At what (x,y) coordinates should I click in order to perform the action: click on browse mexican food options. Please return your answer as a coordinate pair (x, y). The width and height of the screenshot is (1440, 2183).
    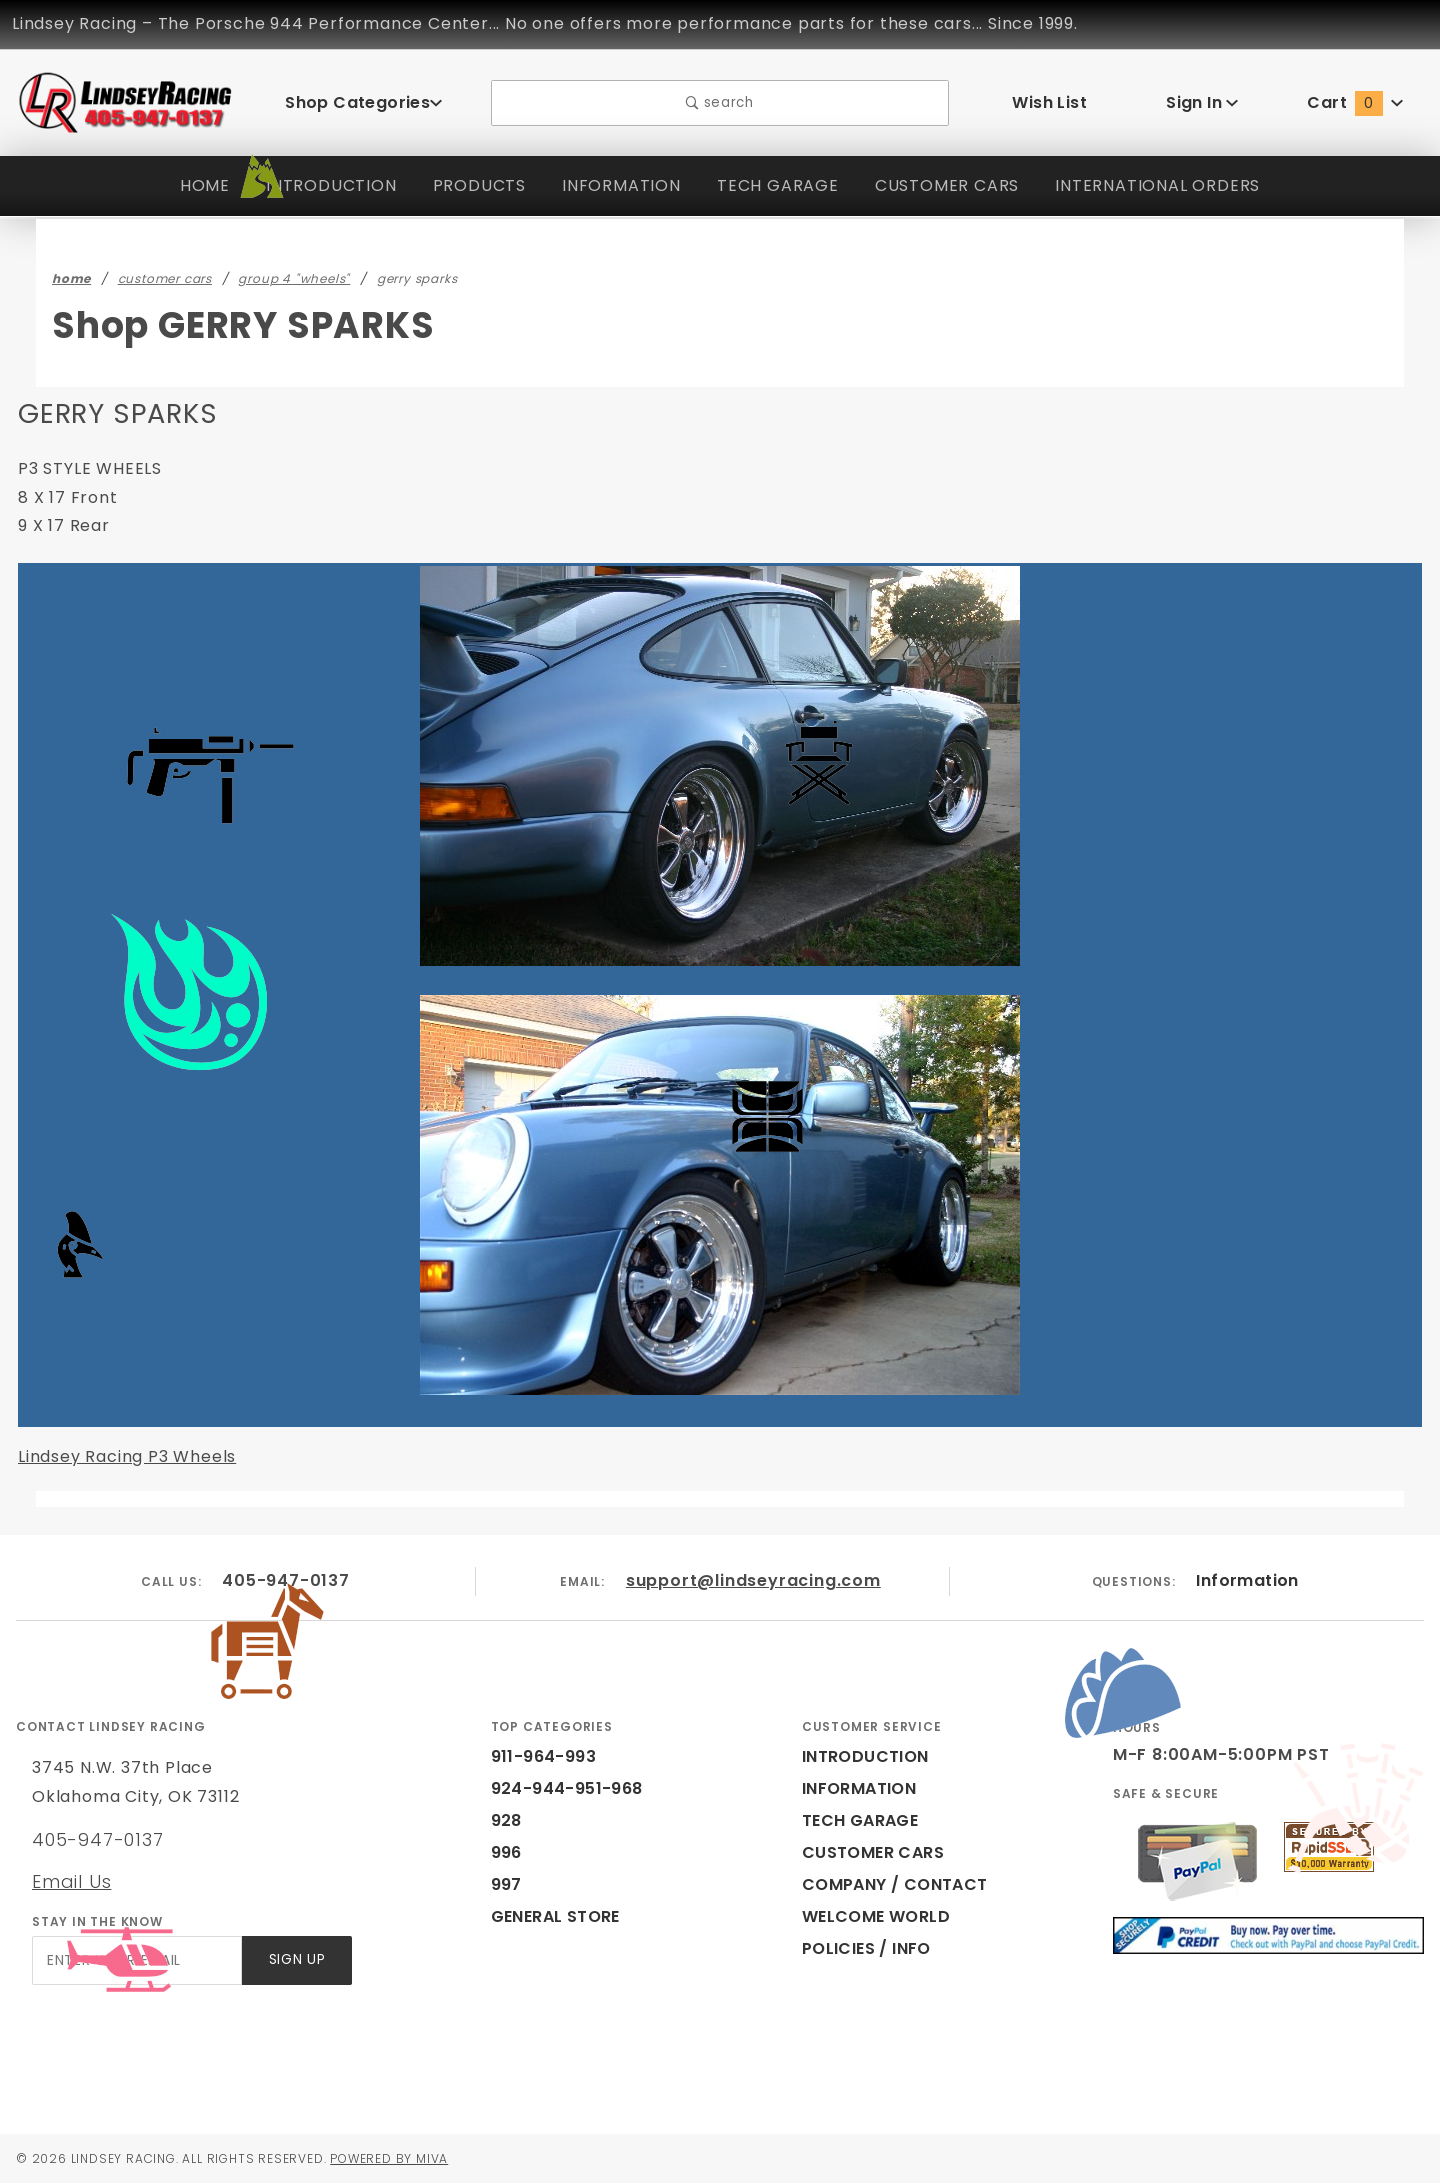
    Looking at the image, I should click on (1123, 1693).